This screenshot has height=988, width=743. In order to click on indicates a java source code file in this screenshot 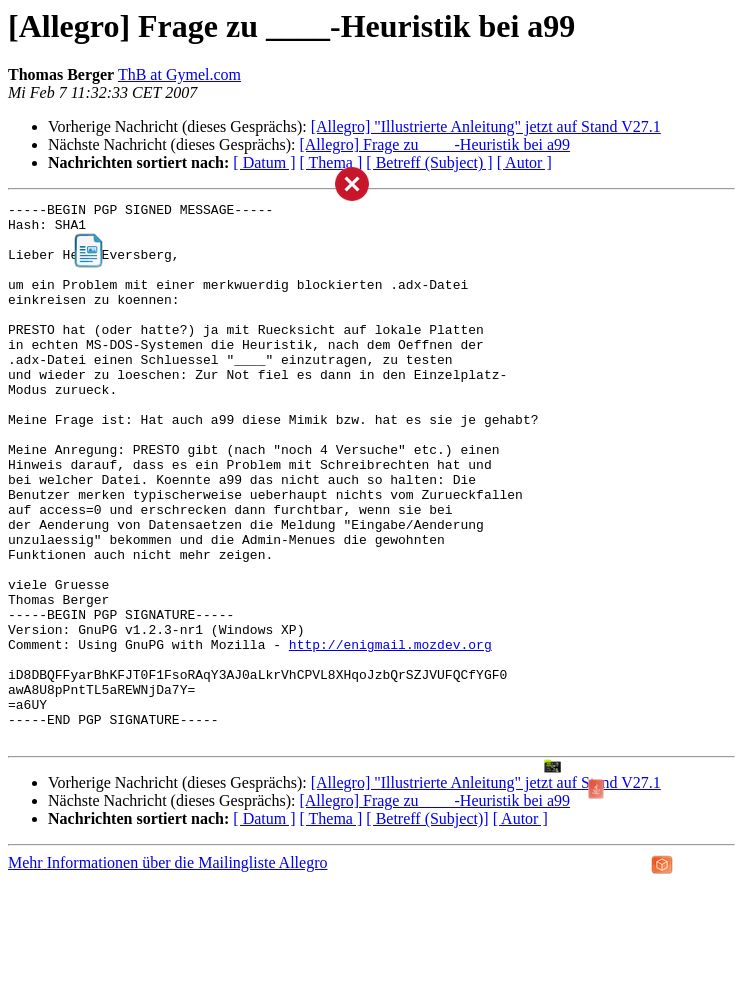, I will do `click(596, 789)`.